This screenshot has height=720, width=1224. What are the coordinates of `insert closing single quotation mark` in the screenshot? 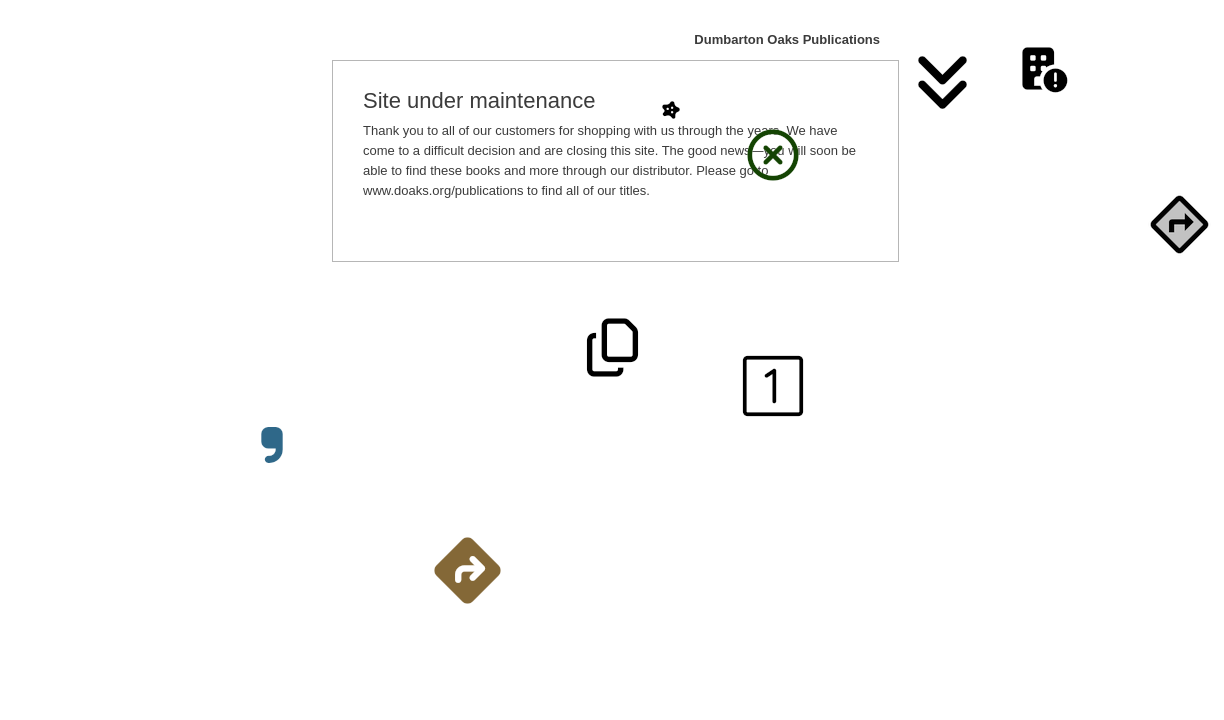 It's located at (272, 445).